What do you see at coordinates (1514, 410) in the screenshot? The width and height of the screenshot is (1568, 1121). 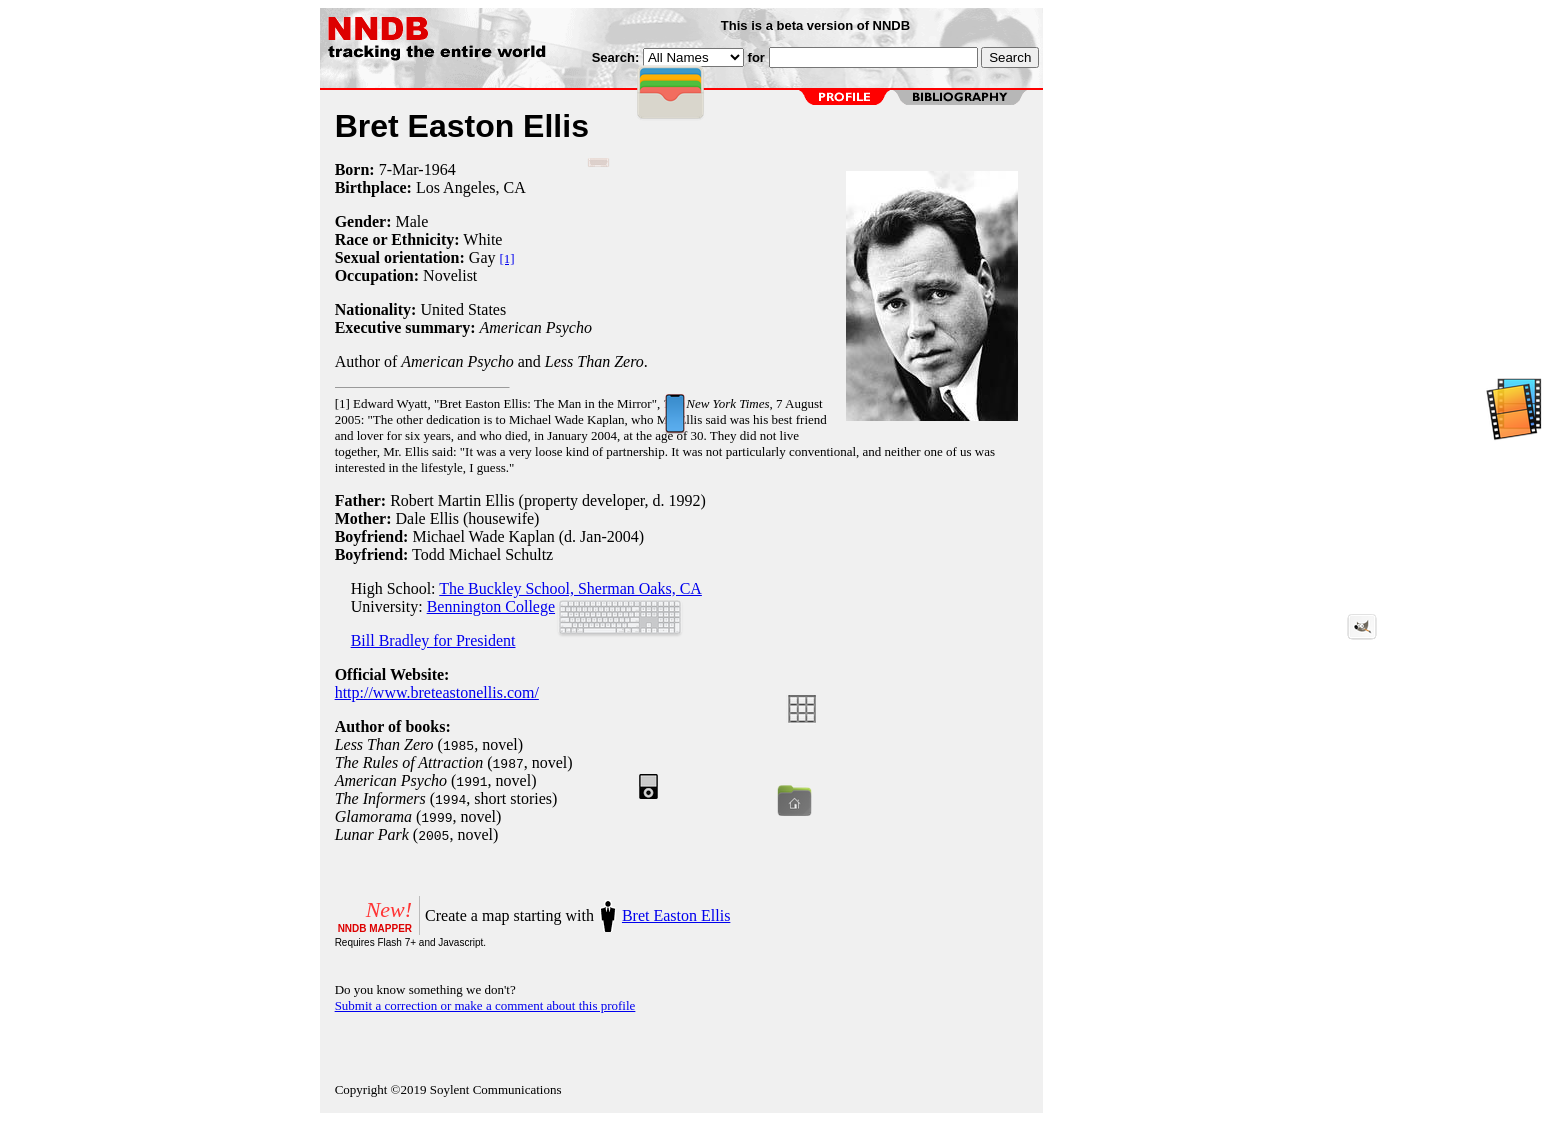 I see `open iMovie library` at bounding box center [1514, 410].